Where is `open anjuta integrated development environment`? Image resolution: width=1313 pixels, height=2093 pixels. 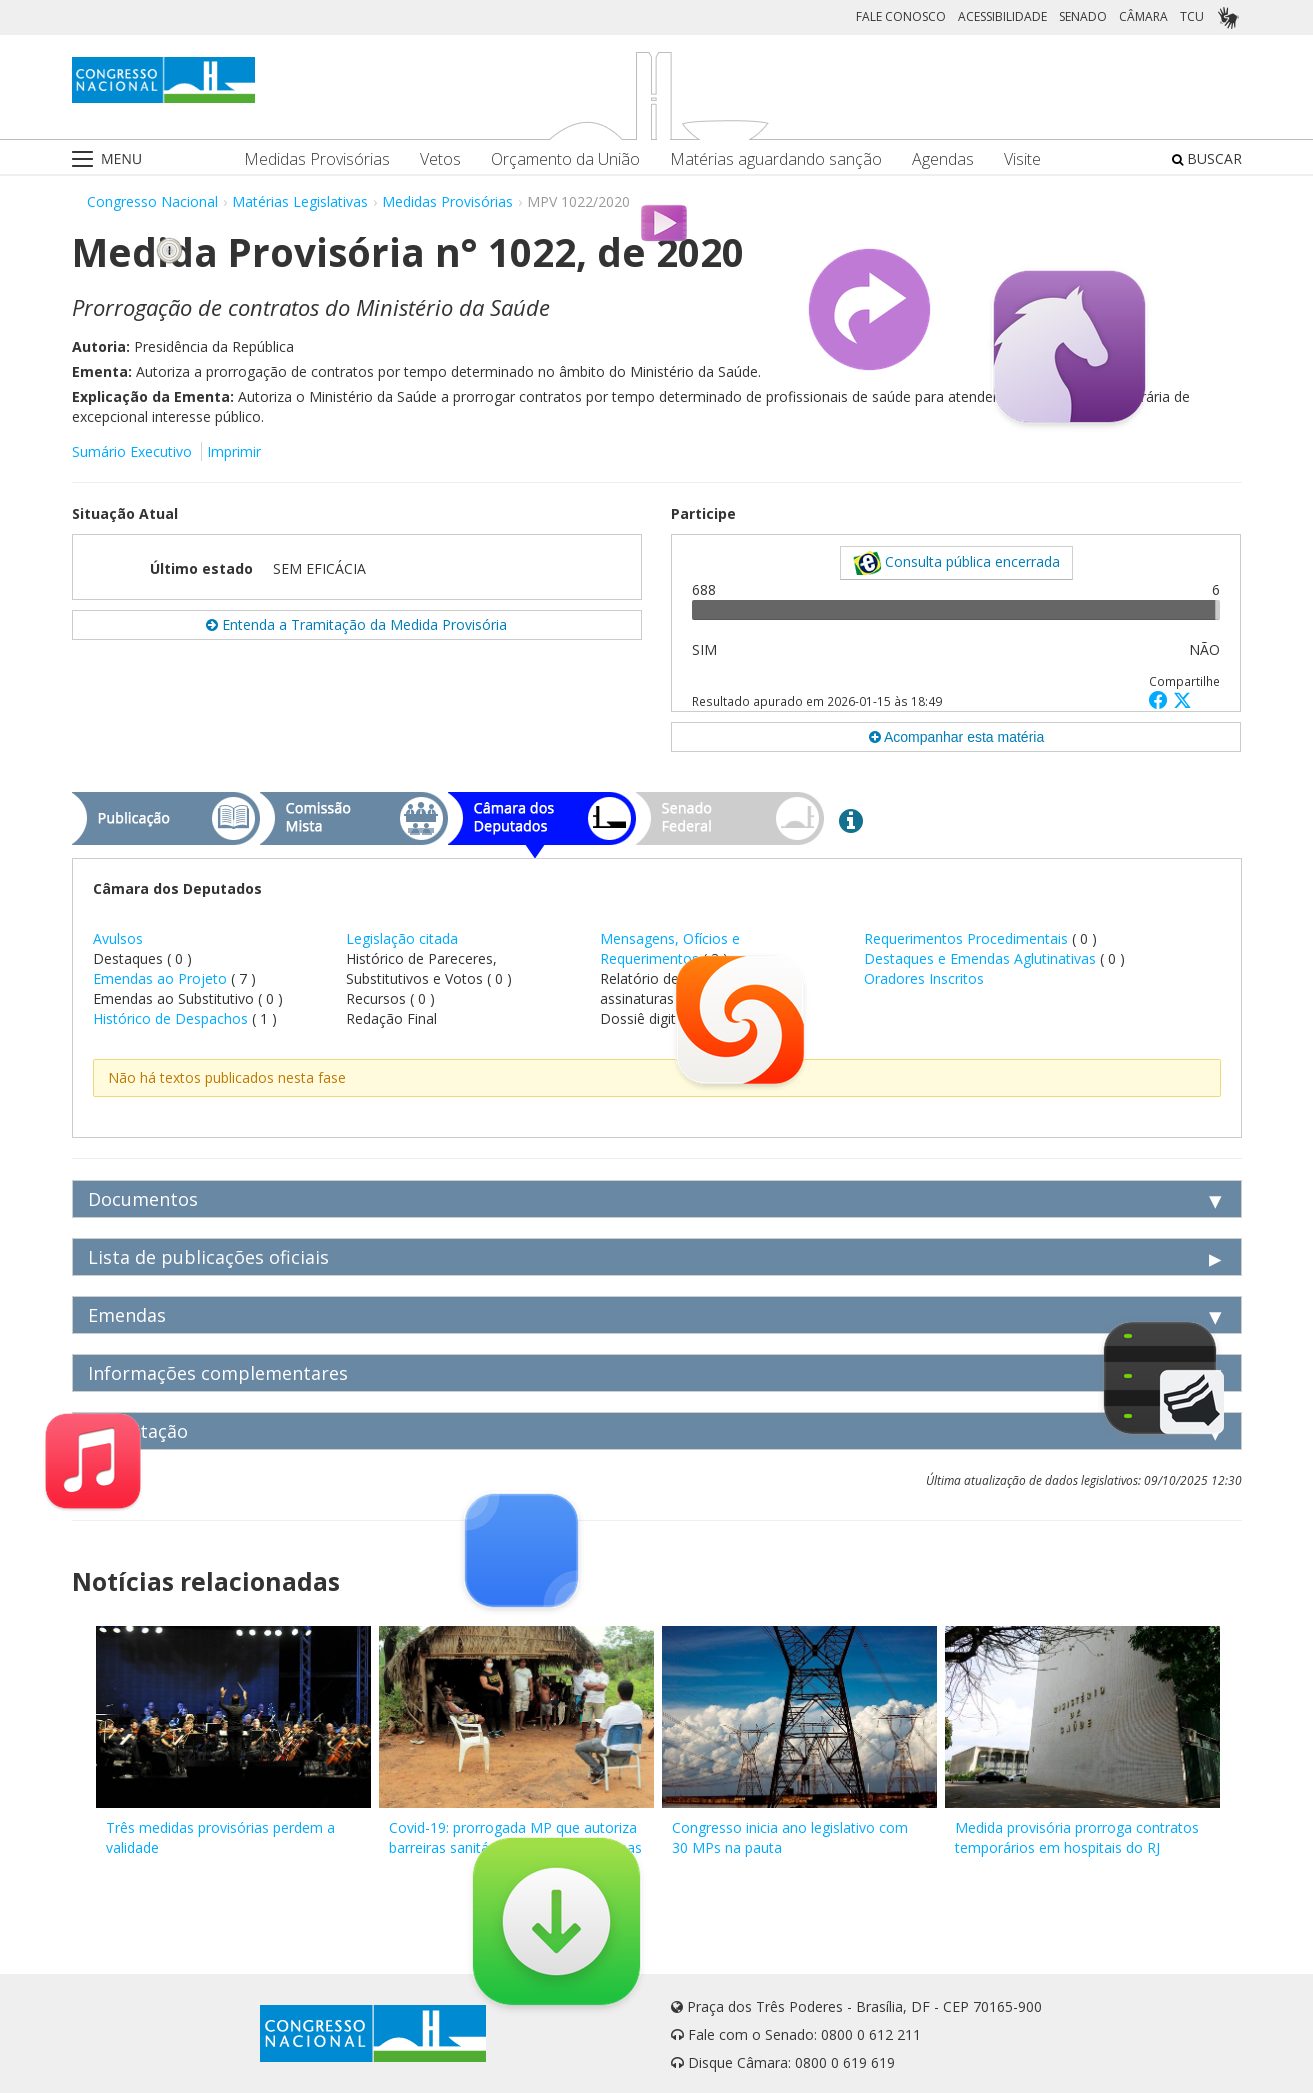 open anjuta integrated development environment is located at coordinates (1069, 346).